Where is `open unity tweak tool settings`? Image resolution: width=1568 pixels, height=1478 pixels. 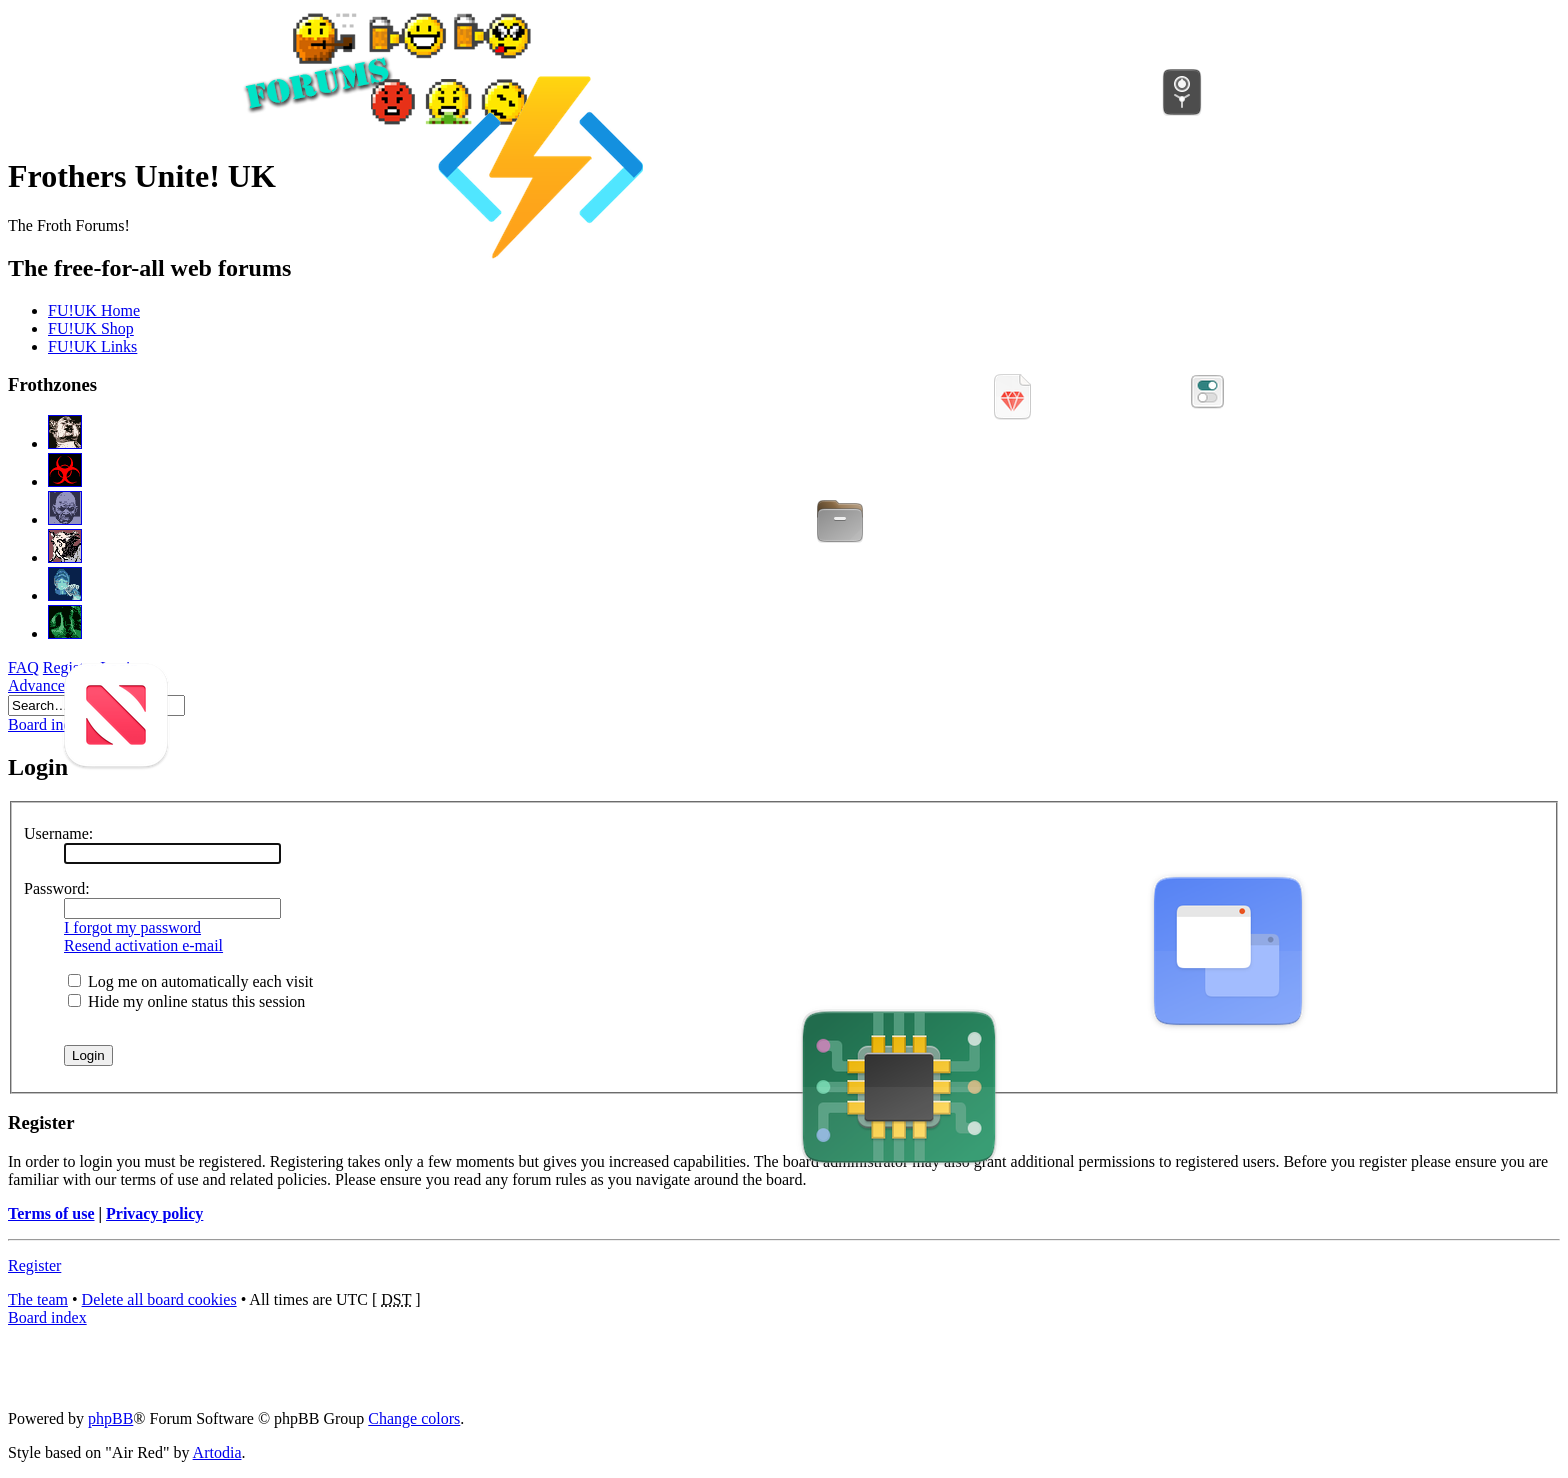
open unity tweak tool settings is located at coordinates (1207, 391).